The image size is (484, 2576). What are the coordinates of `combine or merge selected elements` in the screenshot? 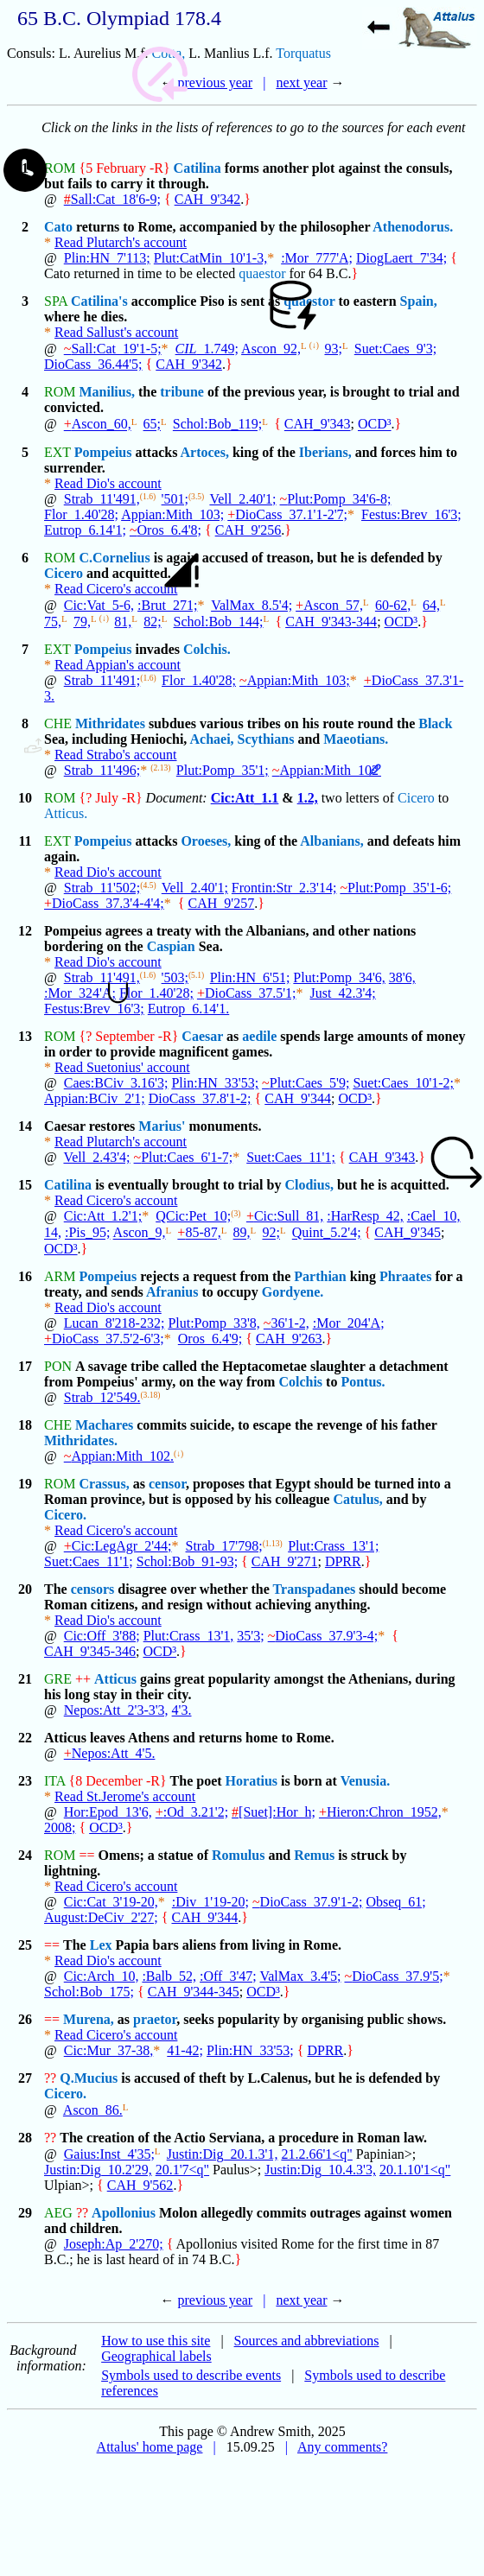 It's located at (118, 991).